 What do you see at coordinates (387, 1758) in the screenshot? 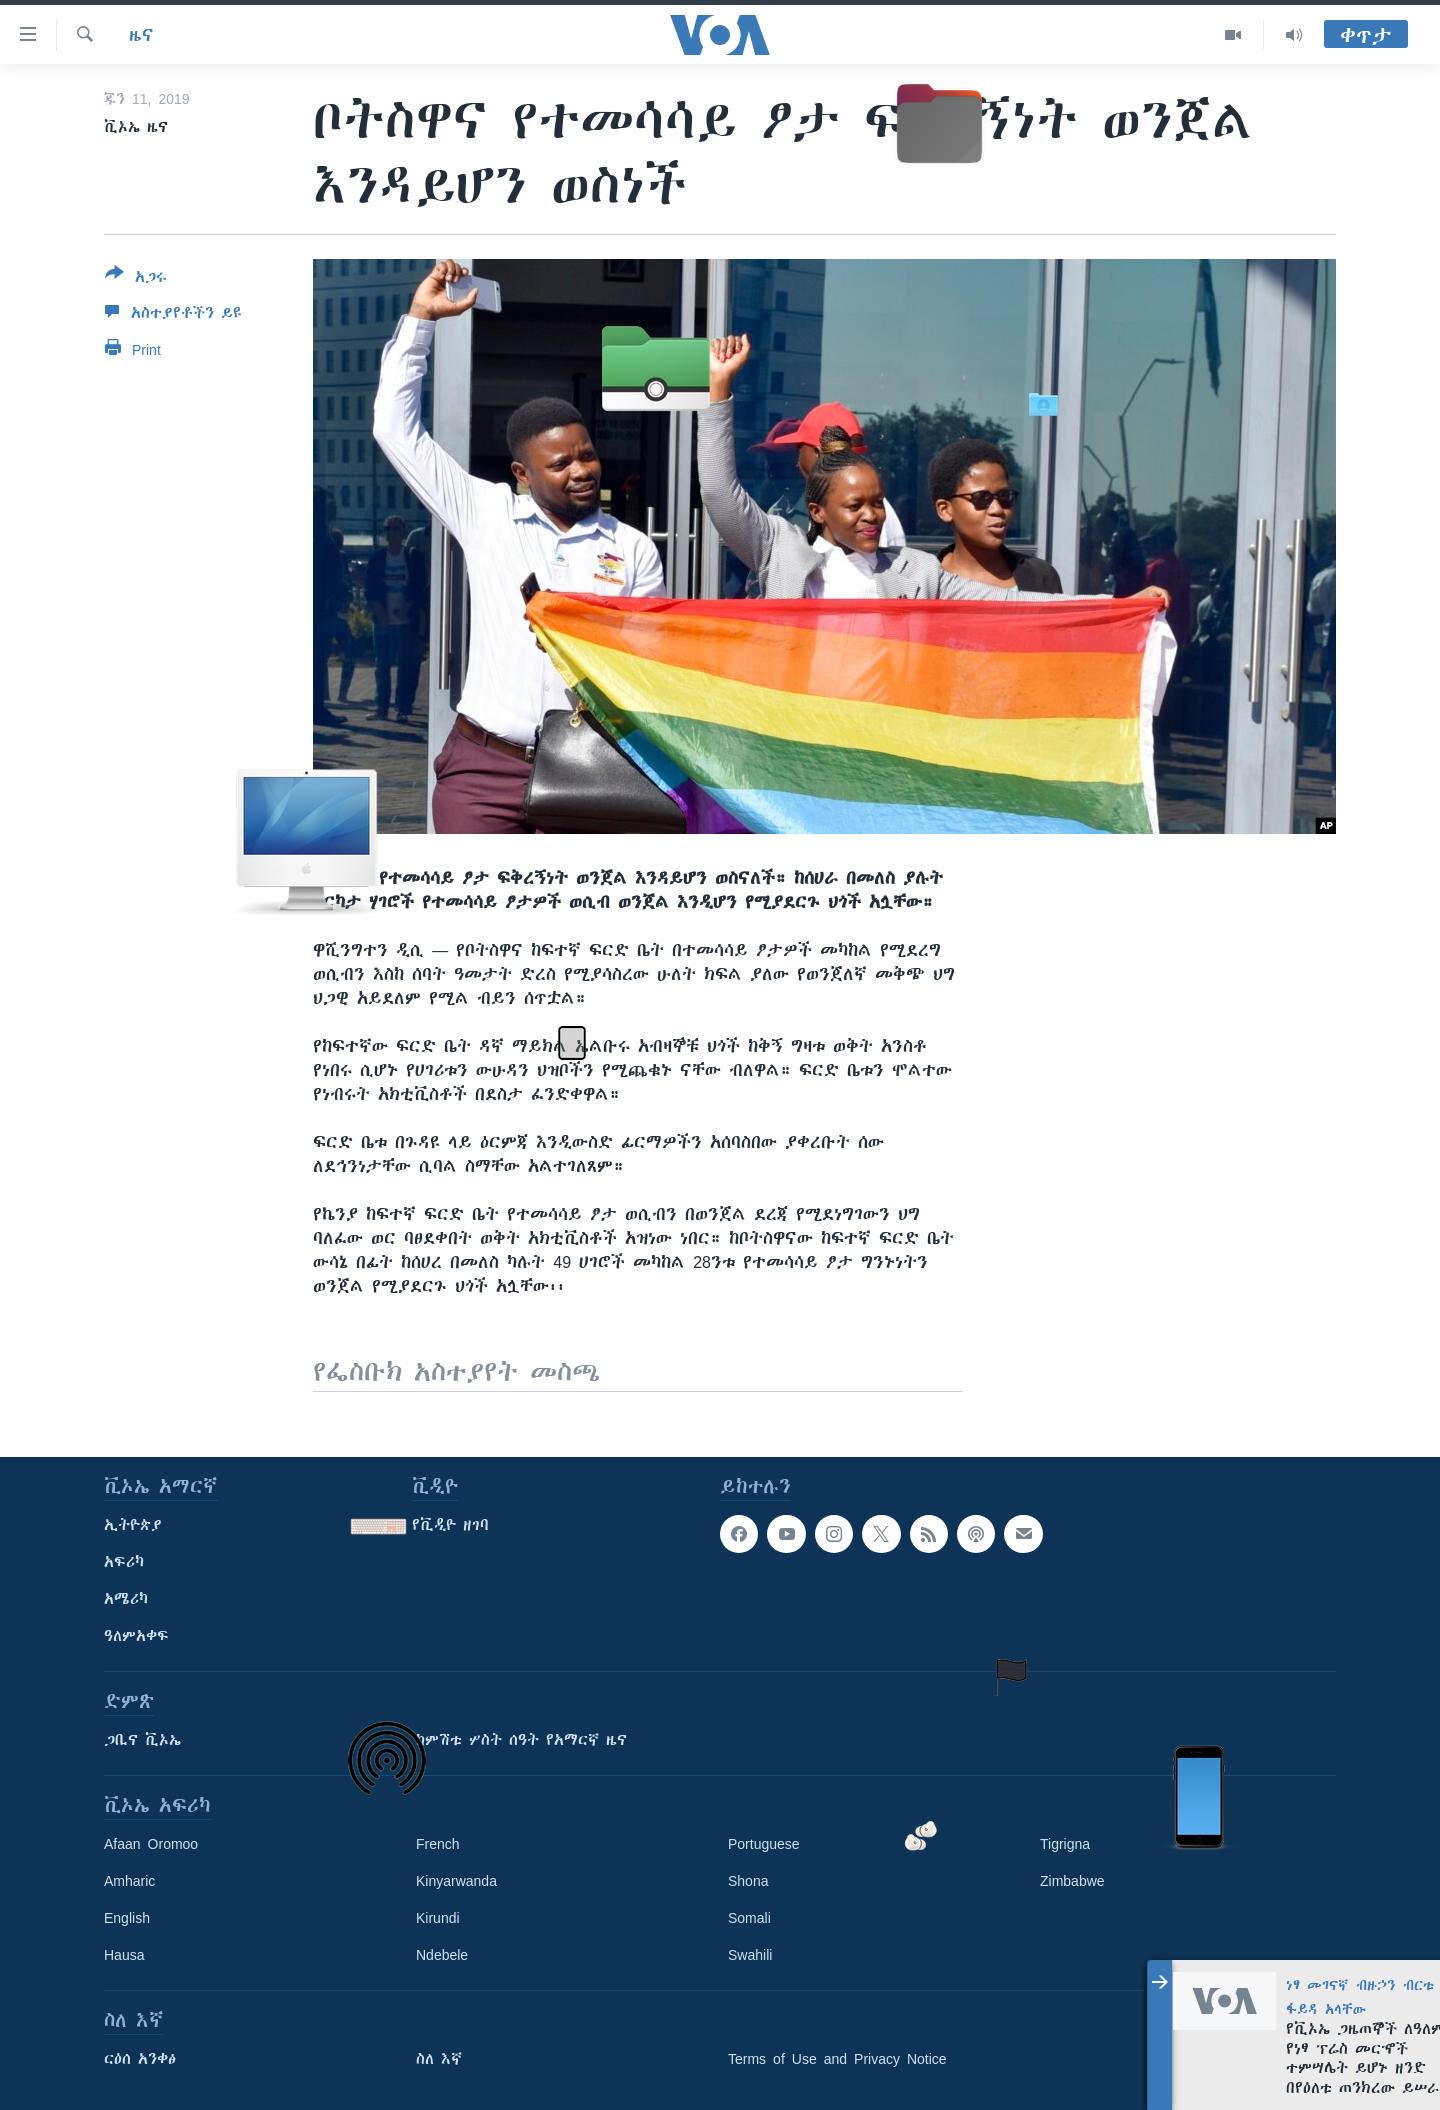
I see `access AirDrop file sharing` at bounding box center [387, 1758].